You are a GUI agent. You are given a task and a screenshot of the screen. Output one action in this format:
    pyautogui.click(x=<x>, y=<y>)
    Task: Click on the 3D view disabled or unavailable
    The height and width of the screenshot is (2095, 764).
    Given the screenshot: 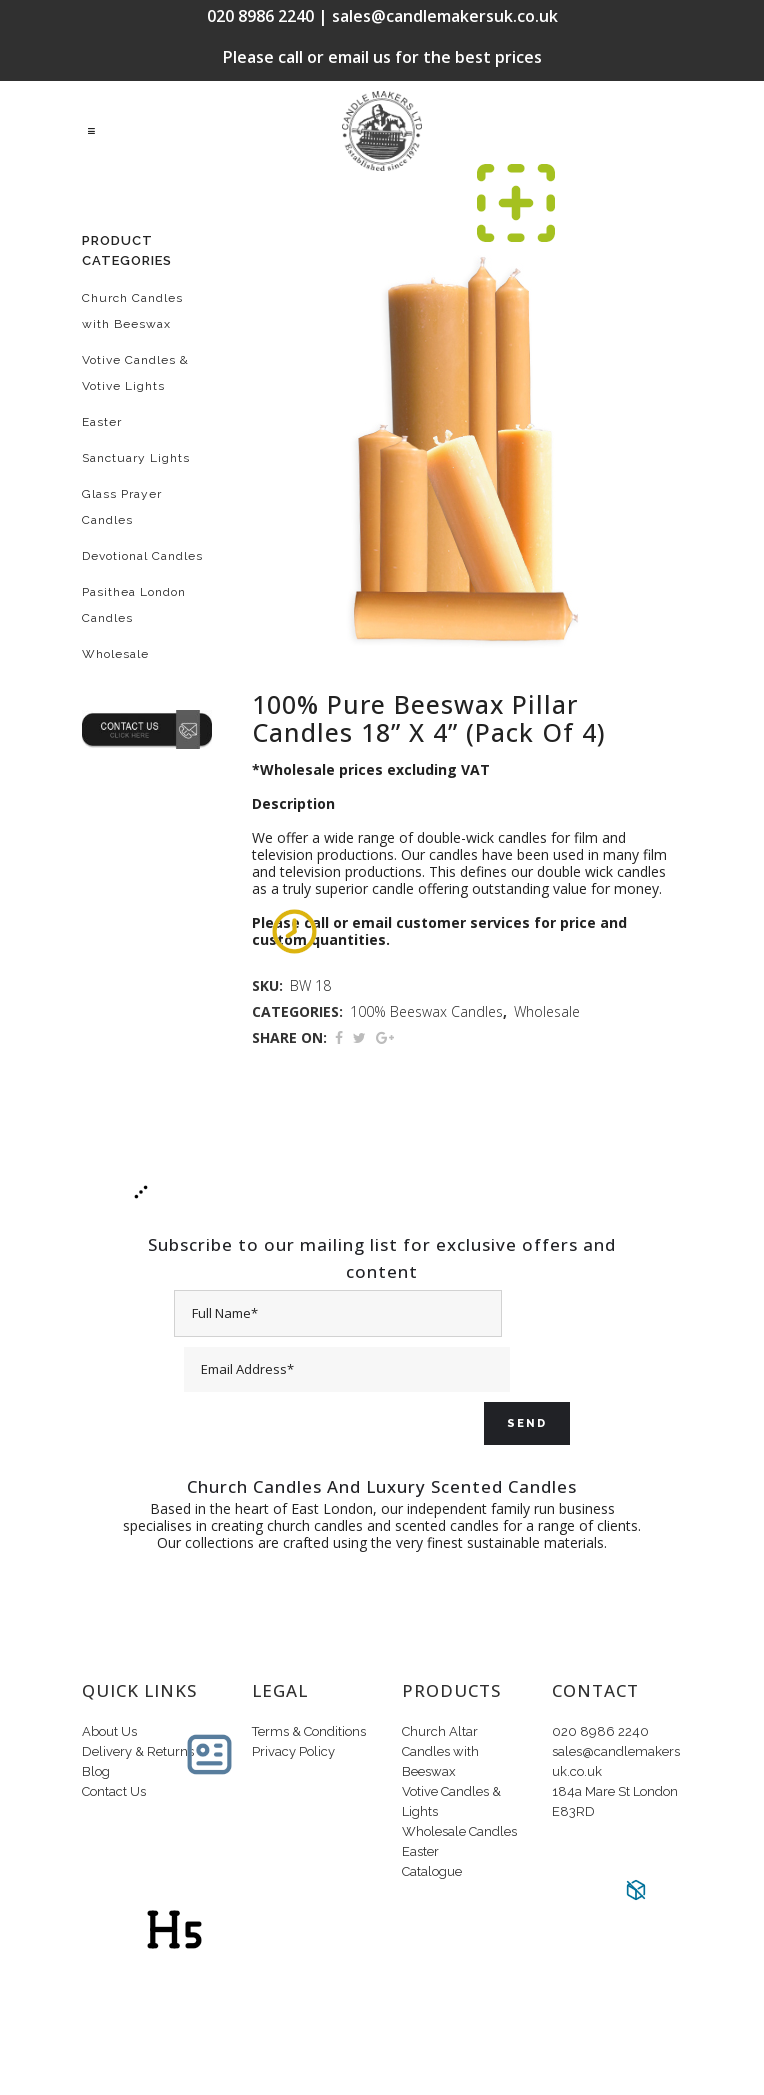 What is the action you would take?
    pyautogui.click(x=636, y=1890)
    